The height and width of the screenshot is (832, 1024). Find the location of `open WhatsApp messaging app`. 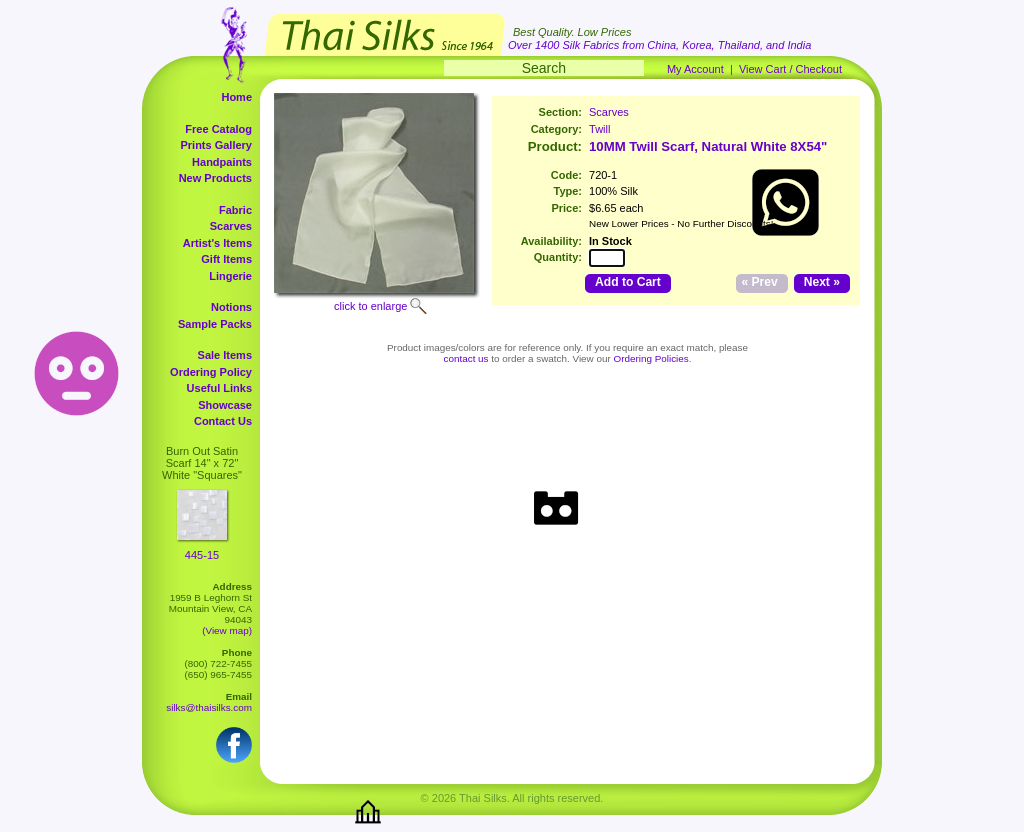

open WhatsApp messaging app is located at coordinates (785, 202).